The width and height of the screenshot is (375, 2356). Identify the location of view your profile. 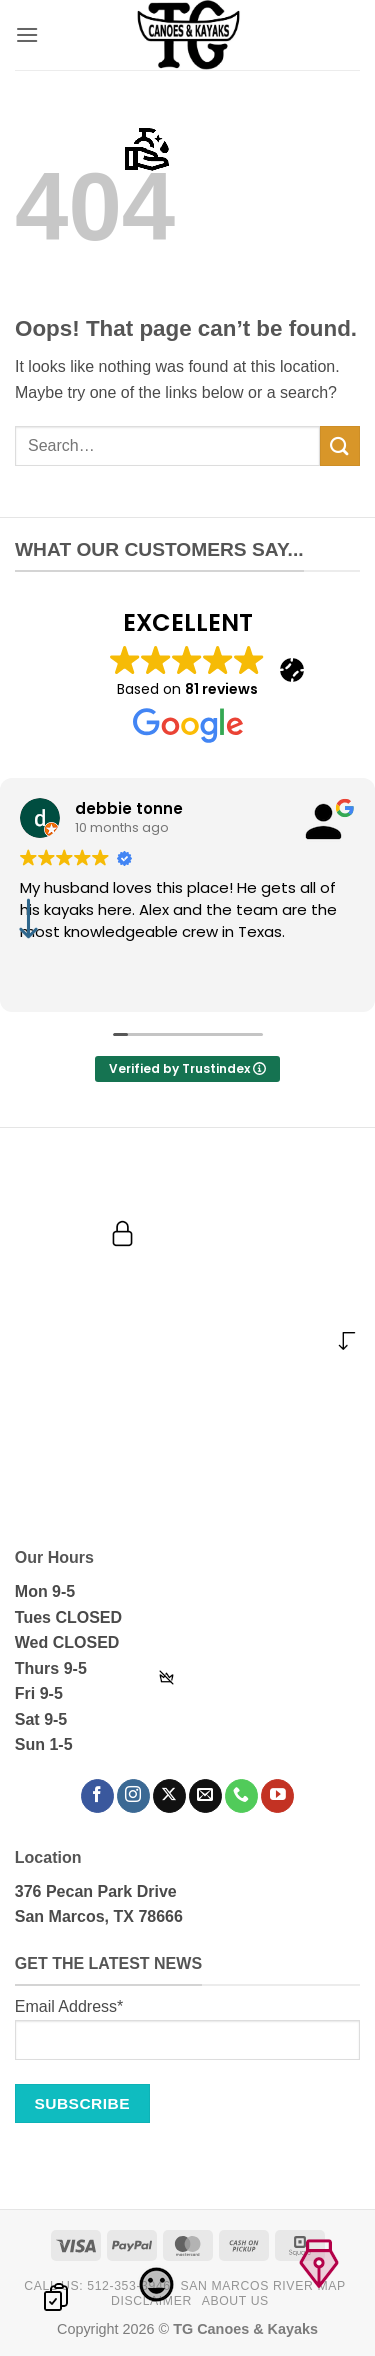
(323, 821).